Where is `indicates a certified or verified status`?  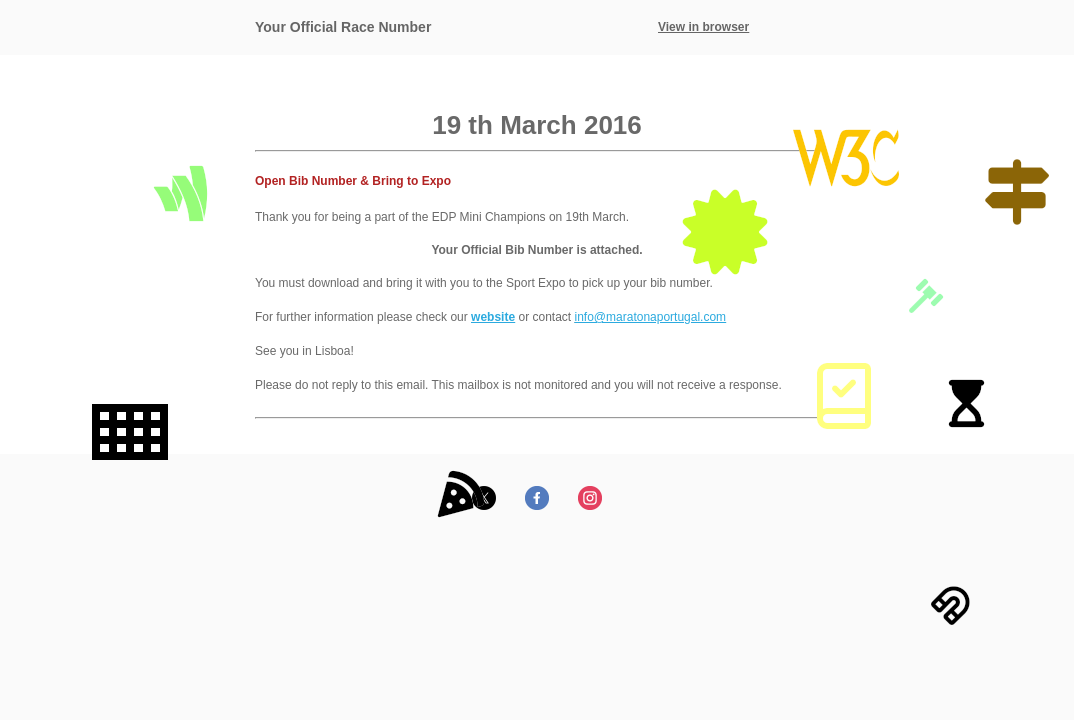
indicates a certified or verified status is located at coordinates (725, 232).